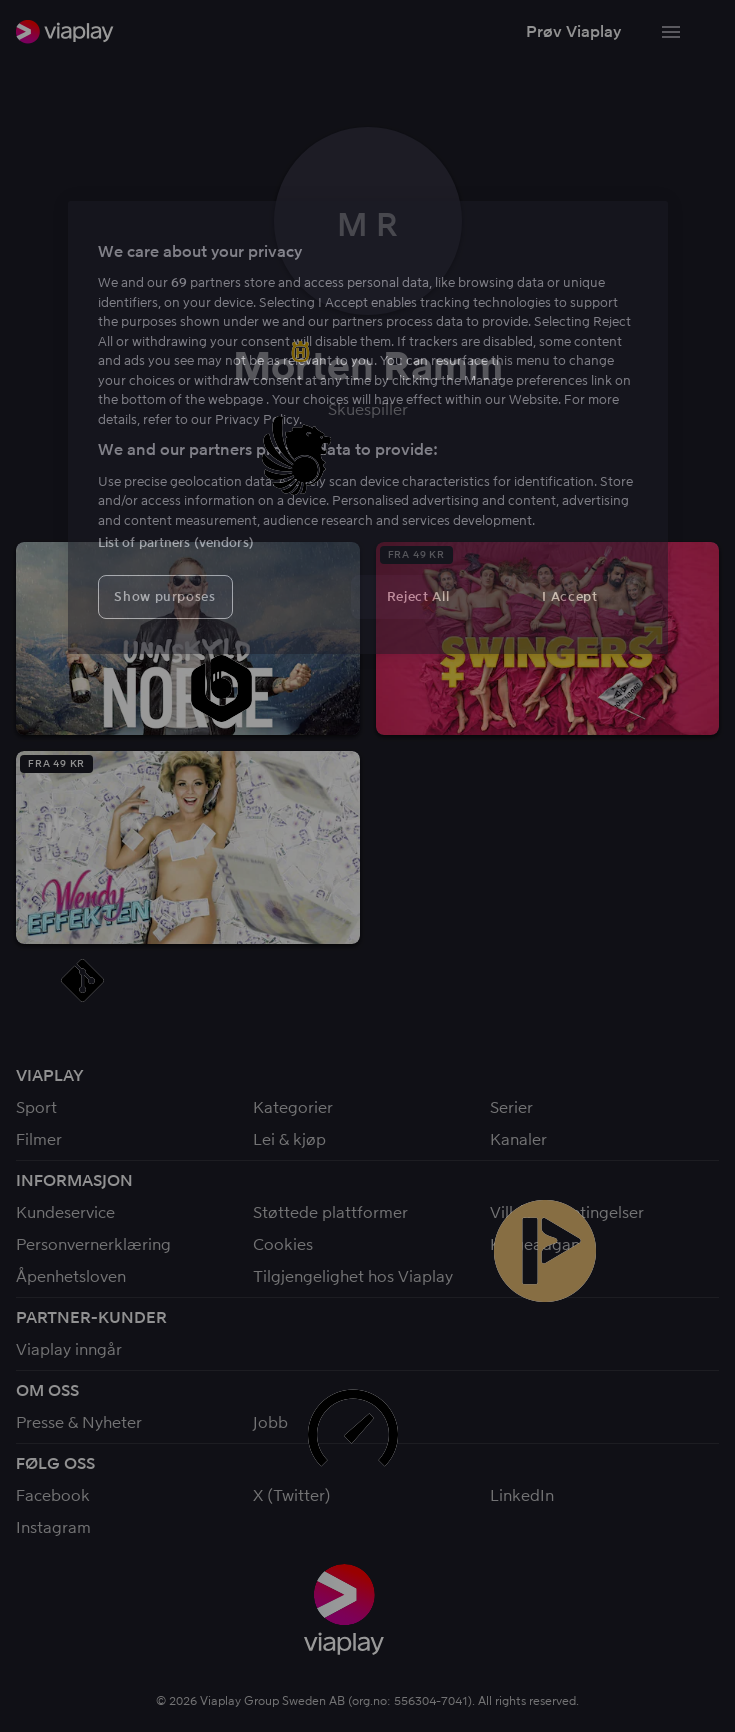  What do you see at coordinates (221, 688) in the screenshot?
I see `open beekeeper studio database management app` at bounding box center [221, 688].